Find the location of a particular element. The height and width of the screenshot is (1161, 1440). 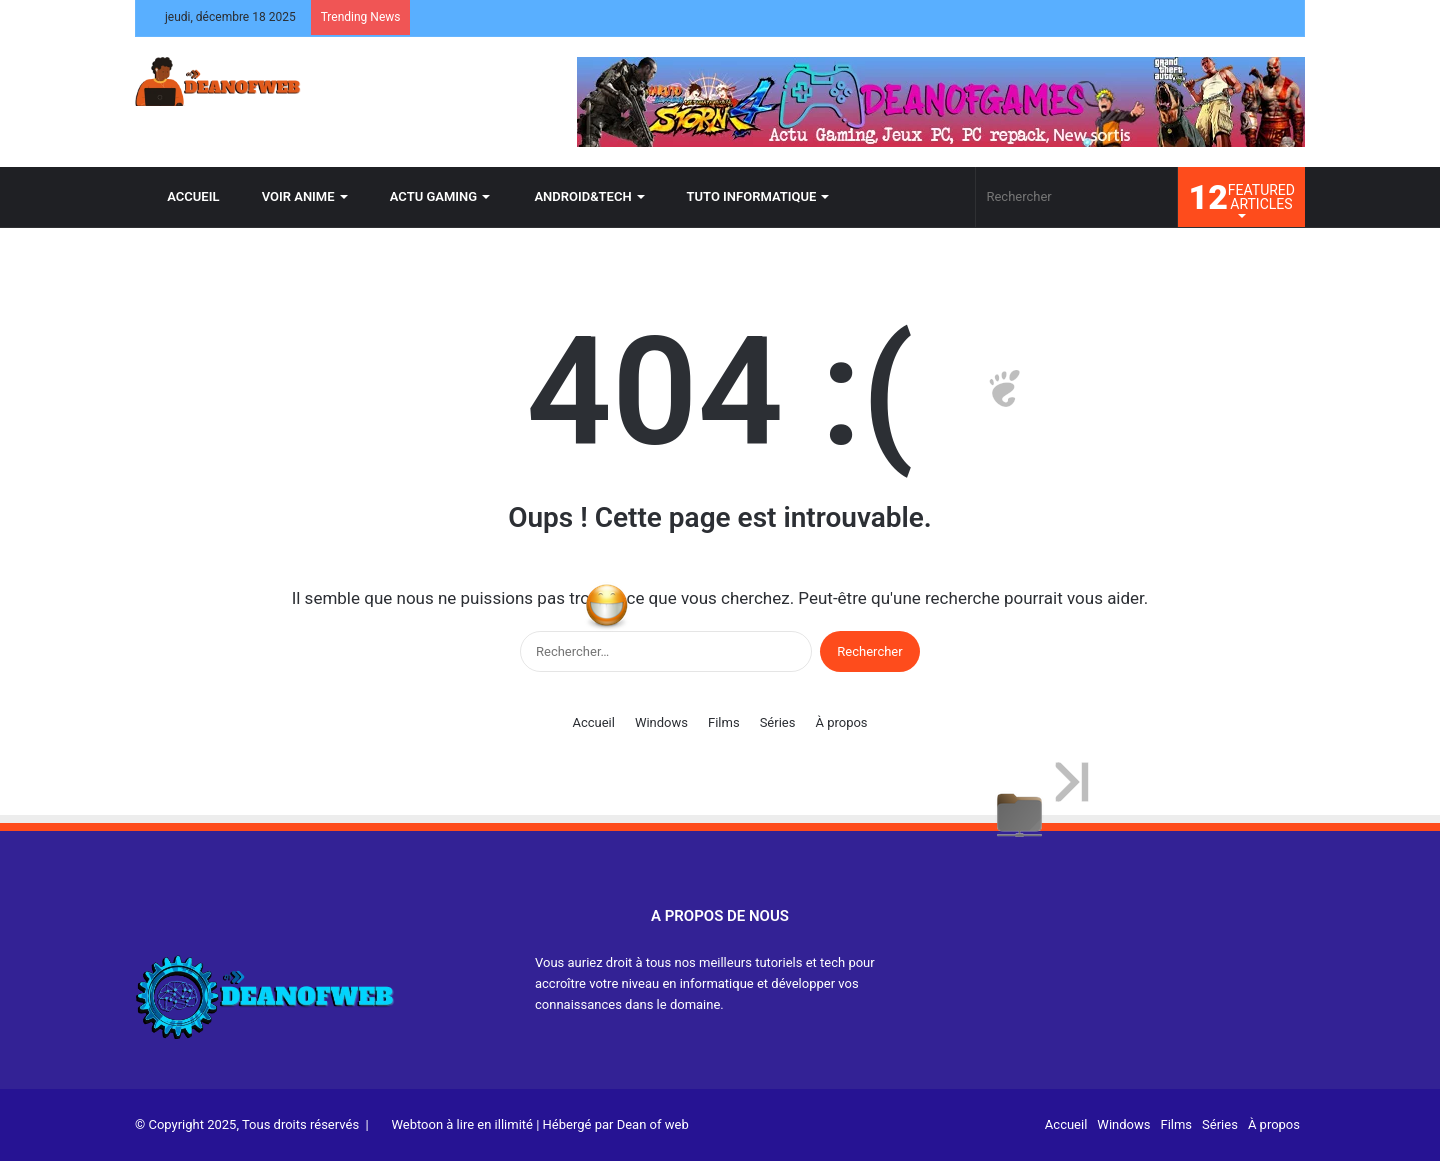

skip to the end of a list or playlist is located at coordinates (1072, 782).